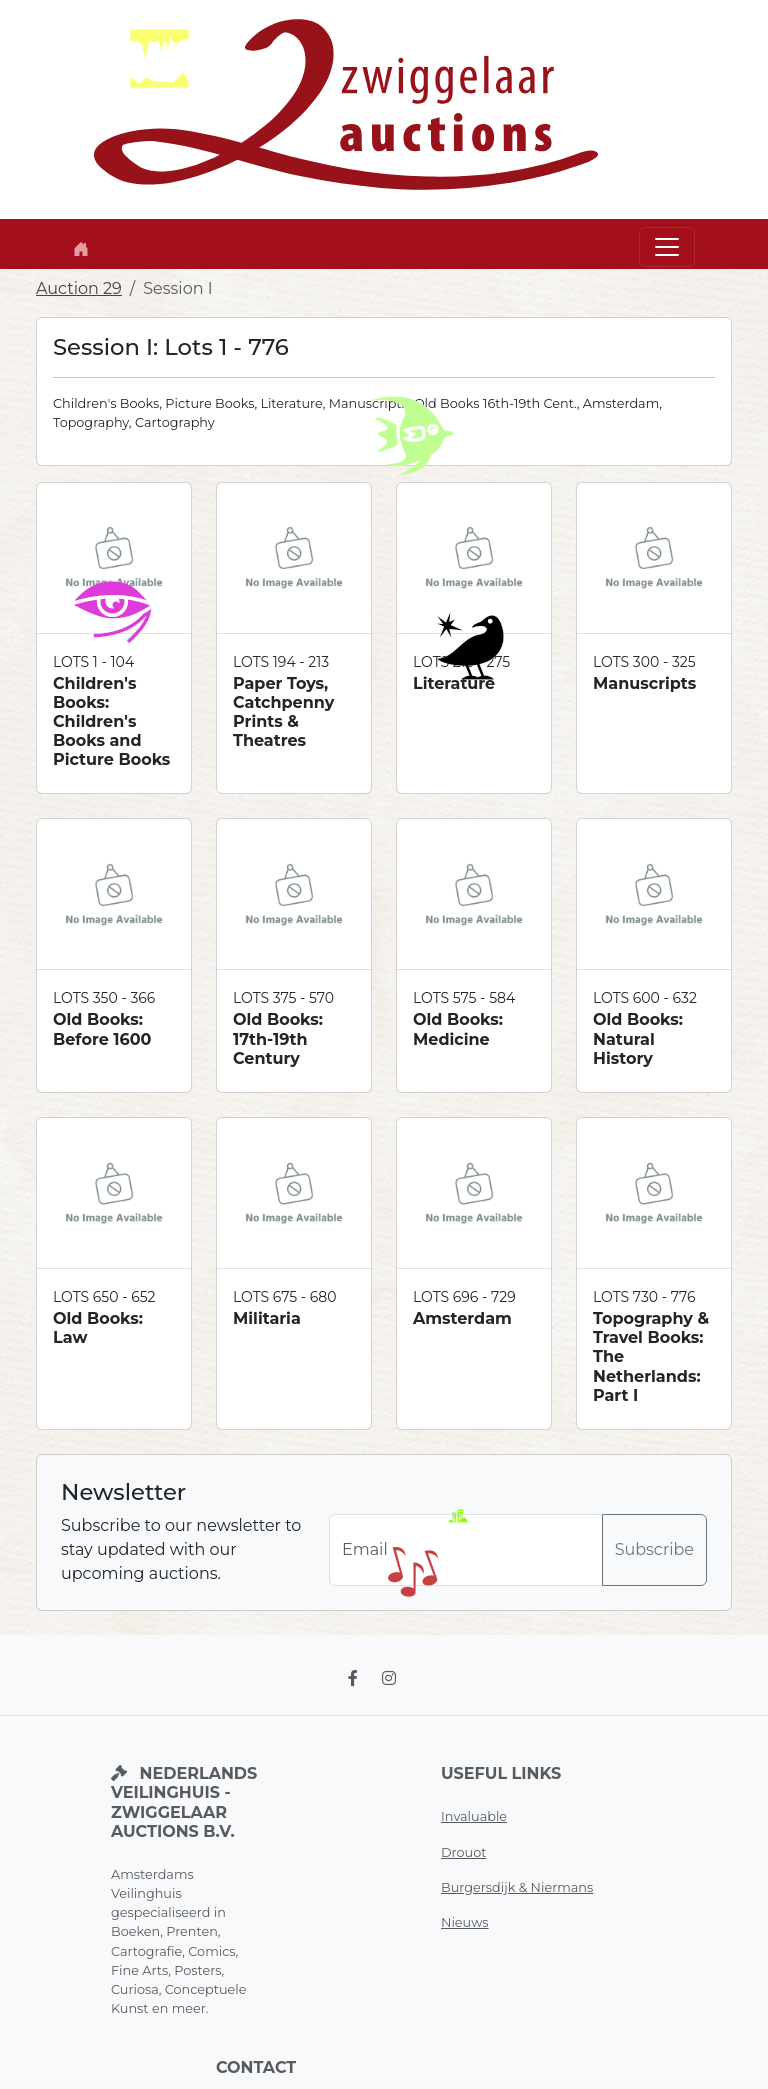 The width and height of the screenshot is (768, 2089). Describe the element at coordinates (470, 645) in the screenshot. I see `indicates a distraction or interruption event` at that location.